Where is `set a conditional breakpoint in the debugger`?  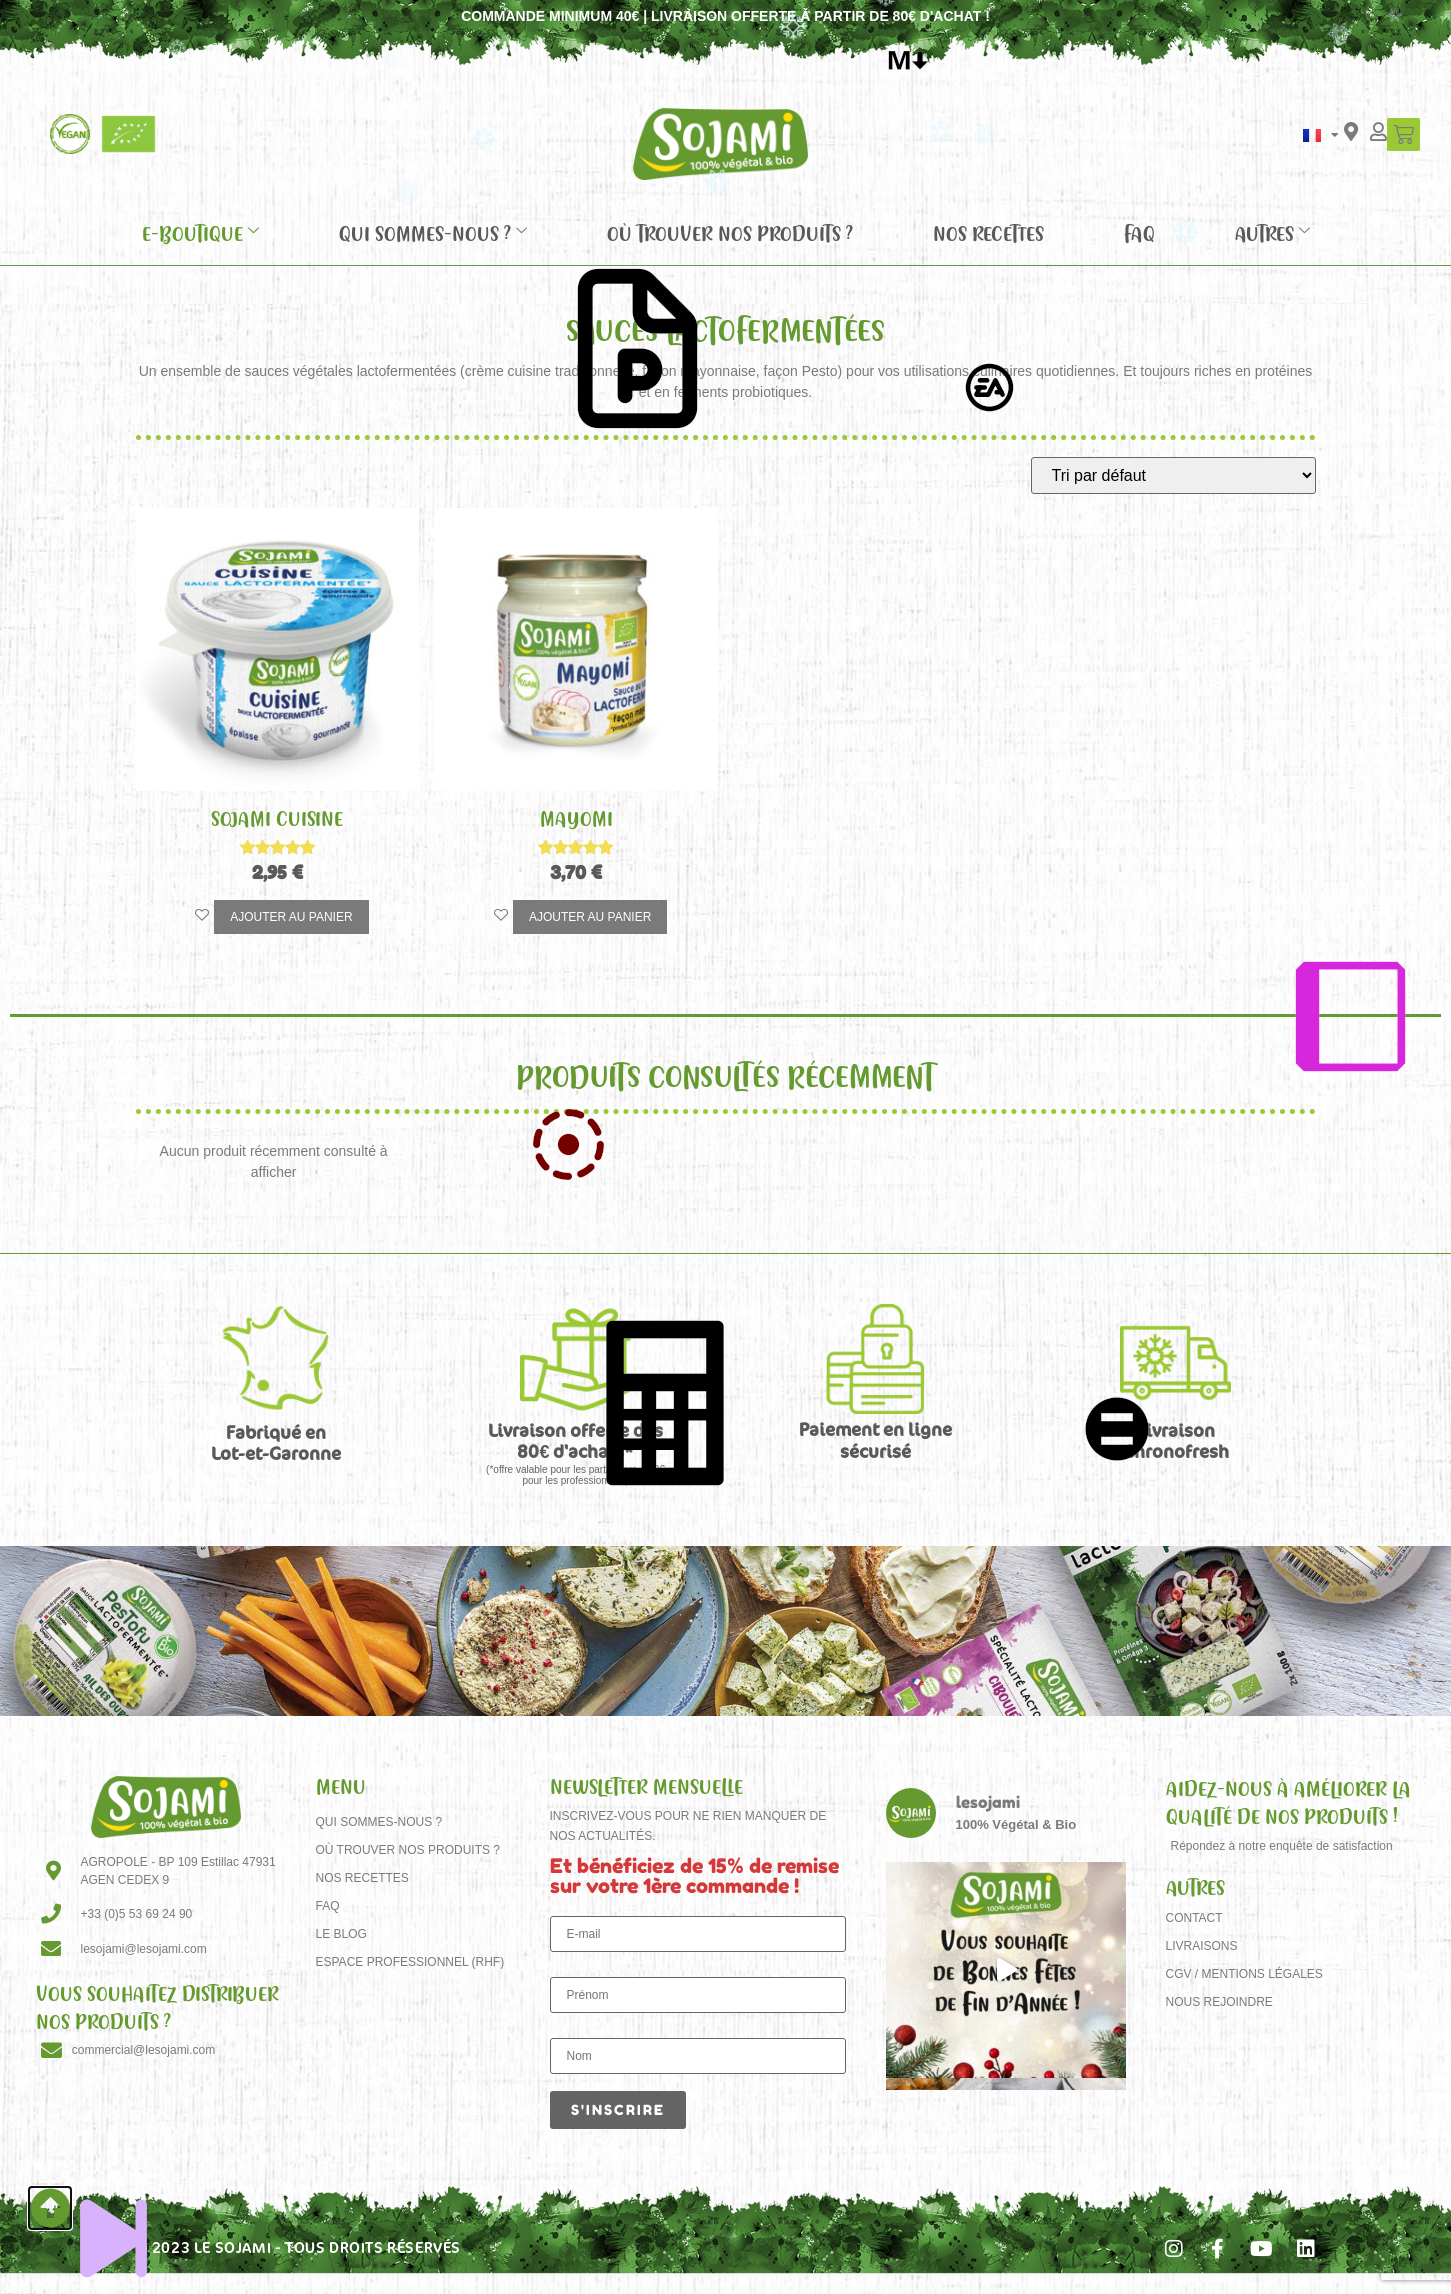
set a conditional breakpoint in the debugger is located at coordinates (1117, 1429).